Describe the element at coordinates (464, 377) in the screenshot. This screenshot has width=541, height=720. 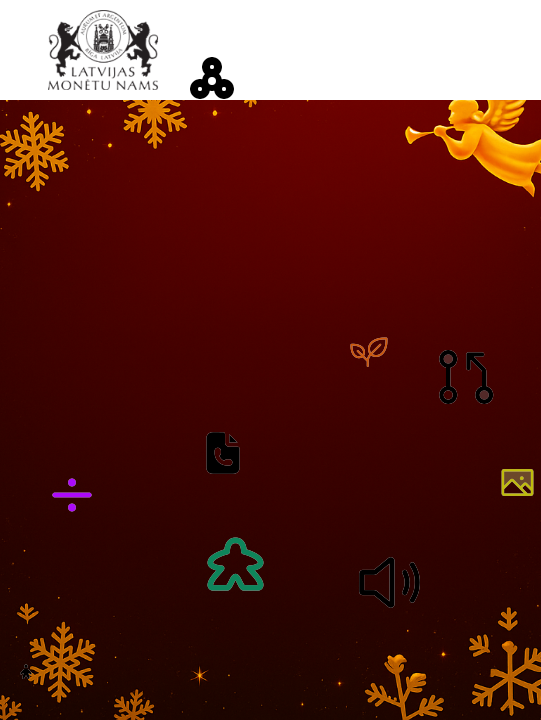
I see `create a new pull request` at that location.